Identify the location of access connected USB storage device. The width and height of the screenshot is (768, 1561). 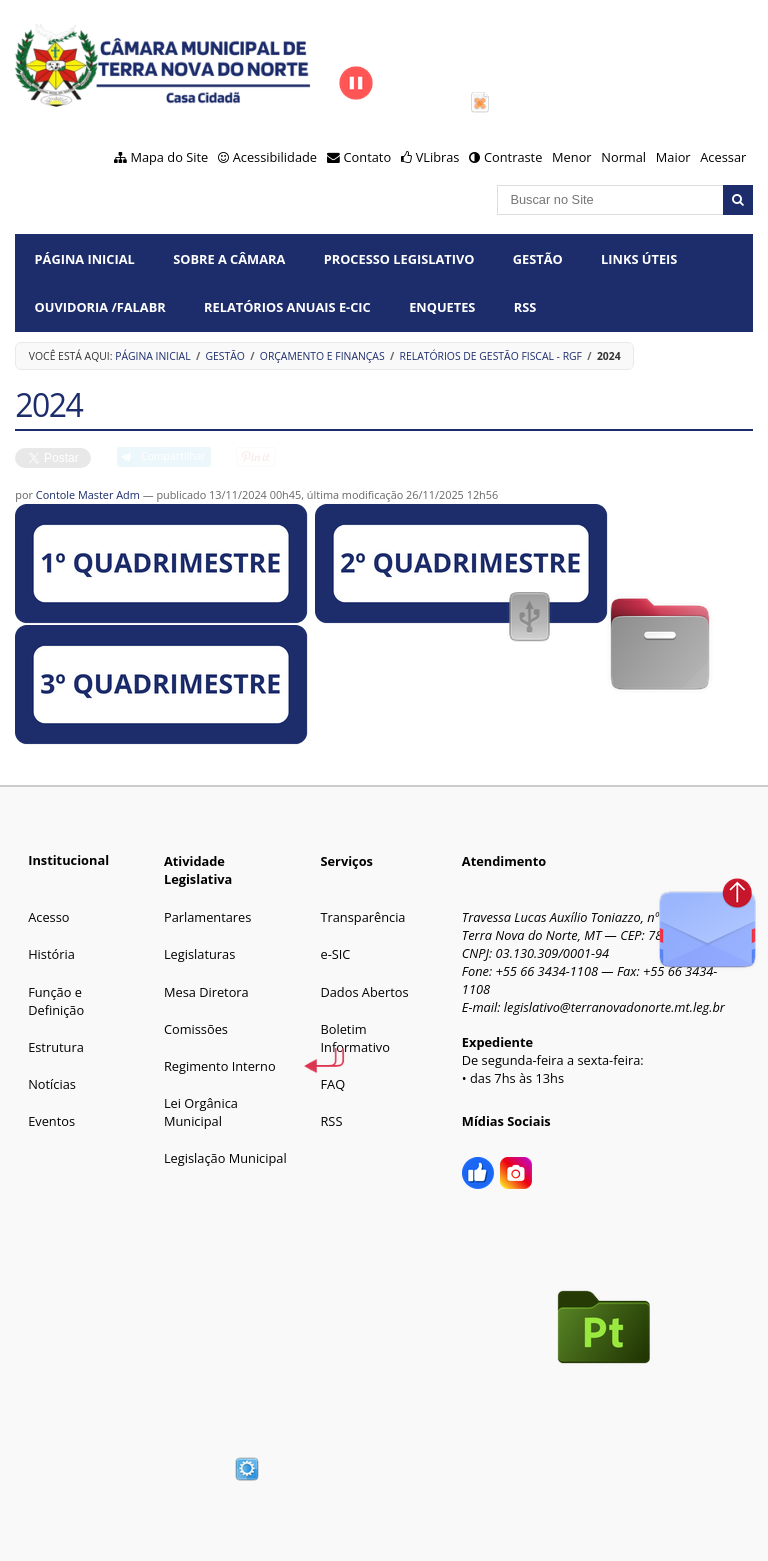
(529, 616).